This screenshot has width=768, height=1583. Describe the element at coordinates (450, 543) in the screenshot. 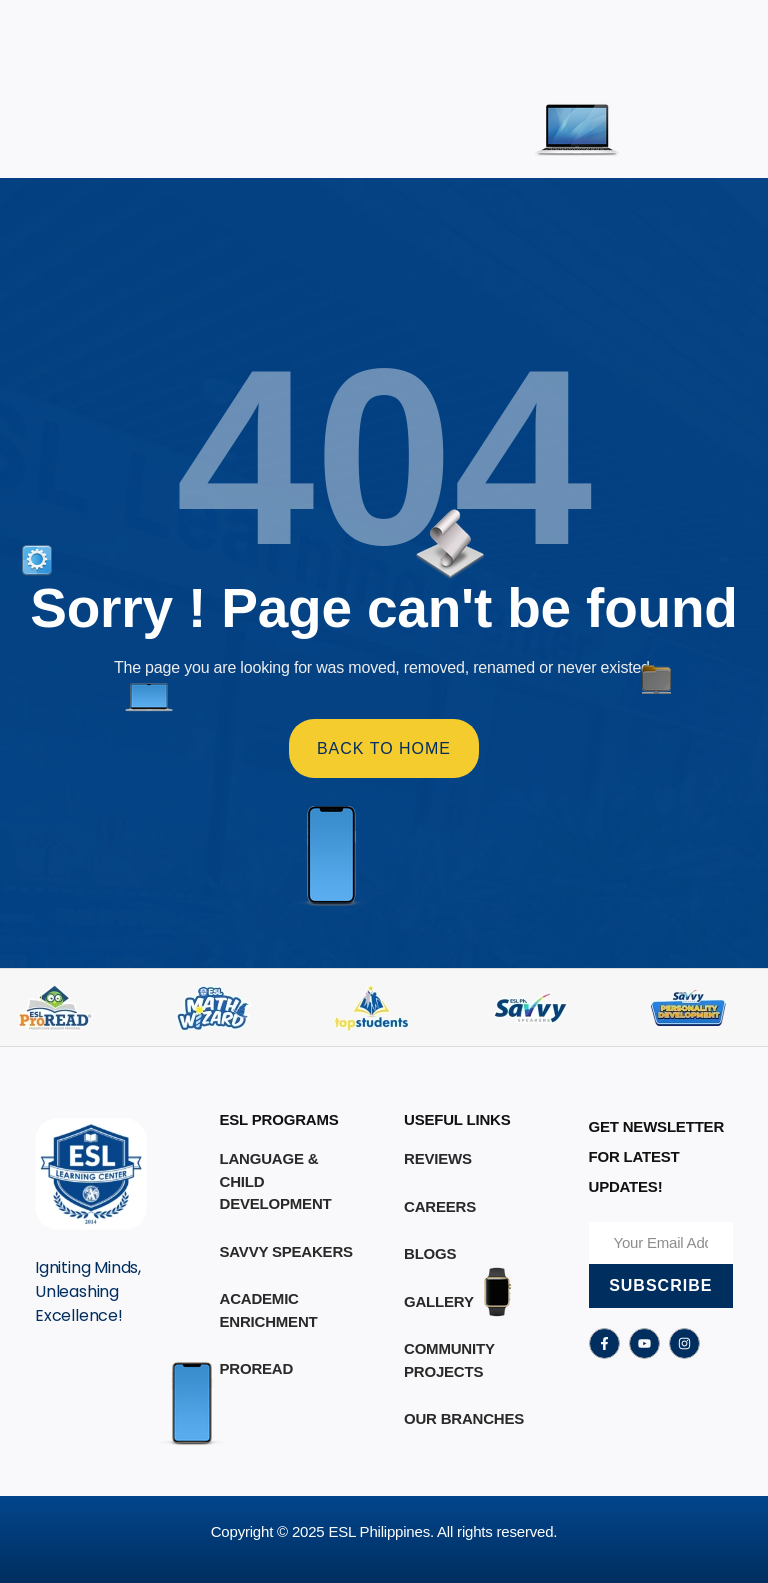

I see `run an AppleScript applet` at that location.